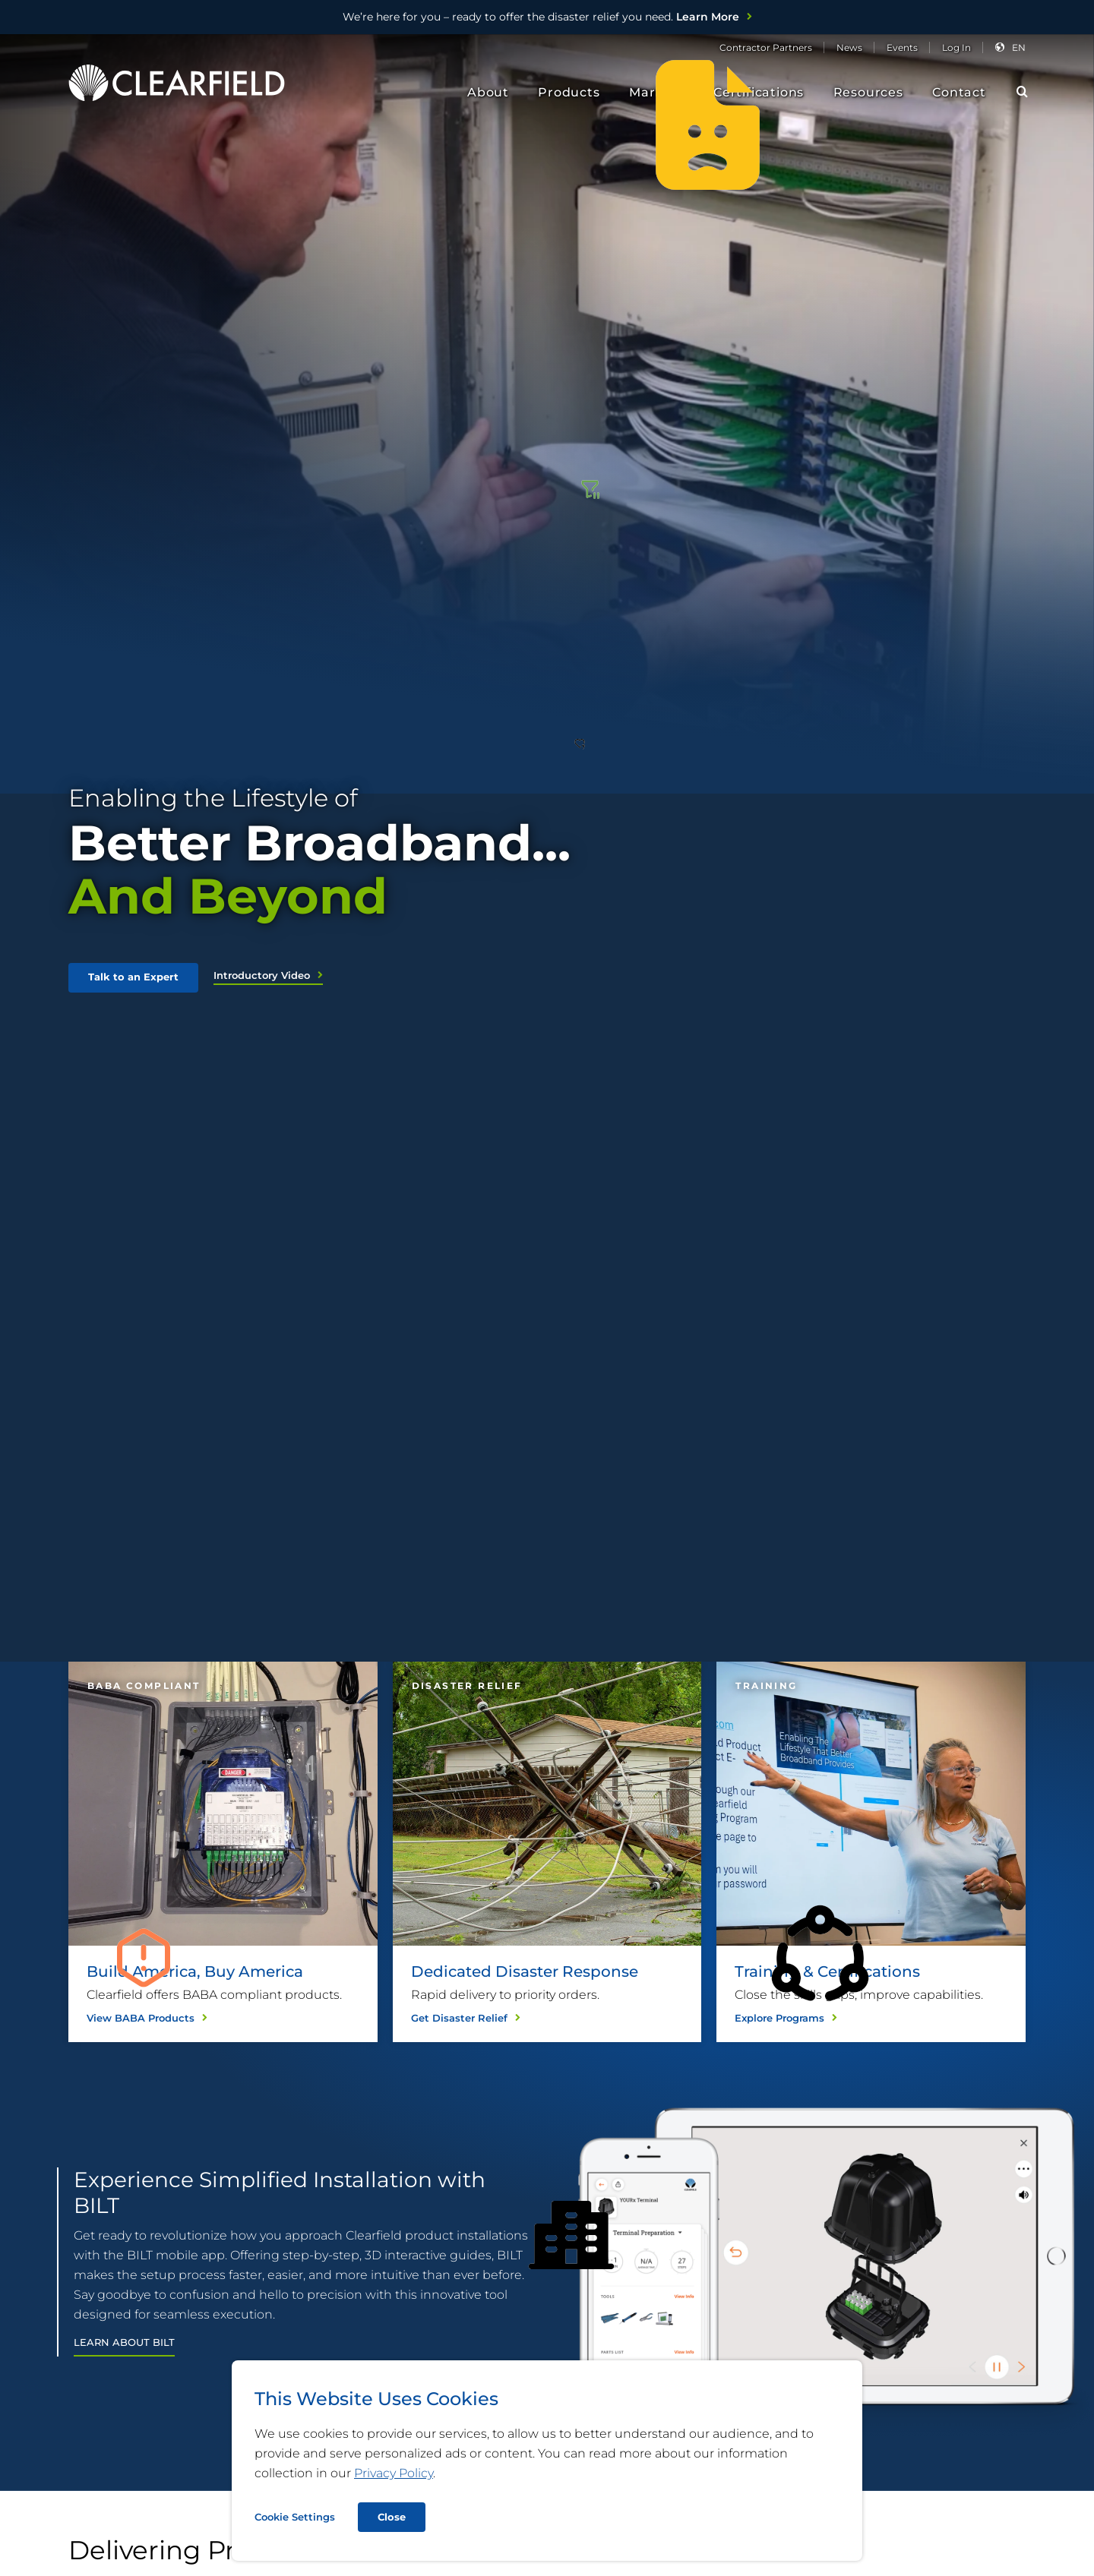  What do you see at coordinates (571, 2235) in the screenshot?
I see `view apartment or residential listings` at bounding box center [571, 2235].